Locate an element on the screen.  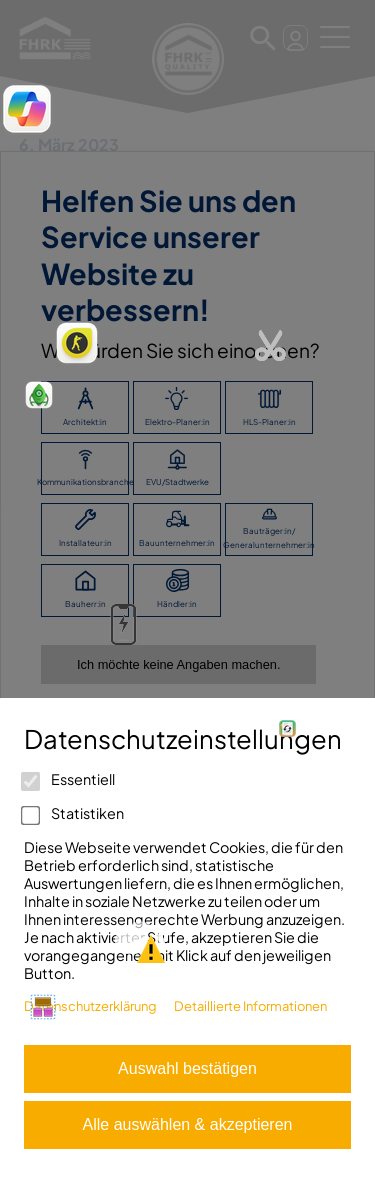
cut selected content to clipboard is located at coordinates (270, 345).